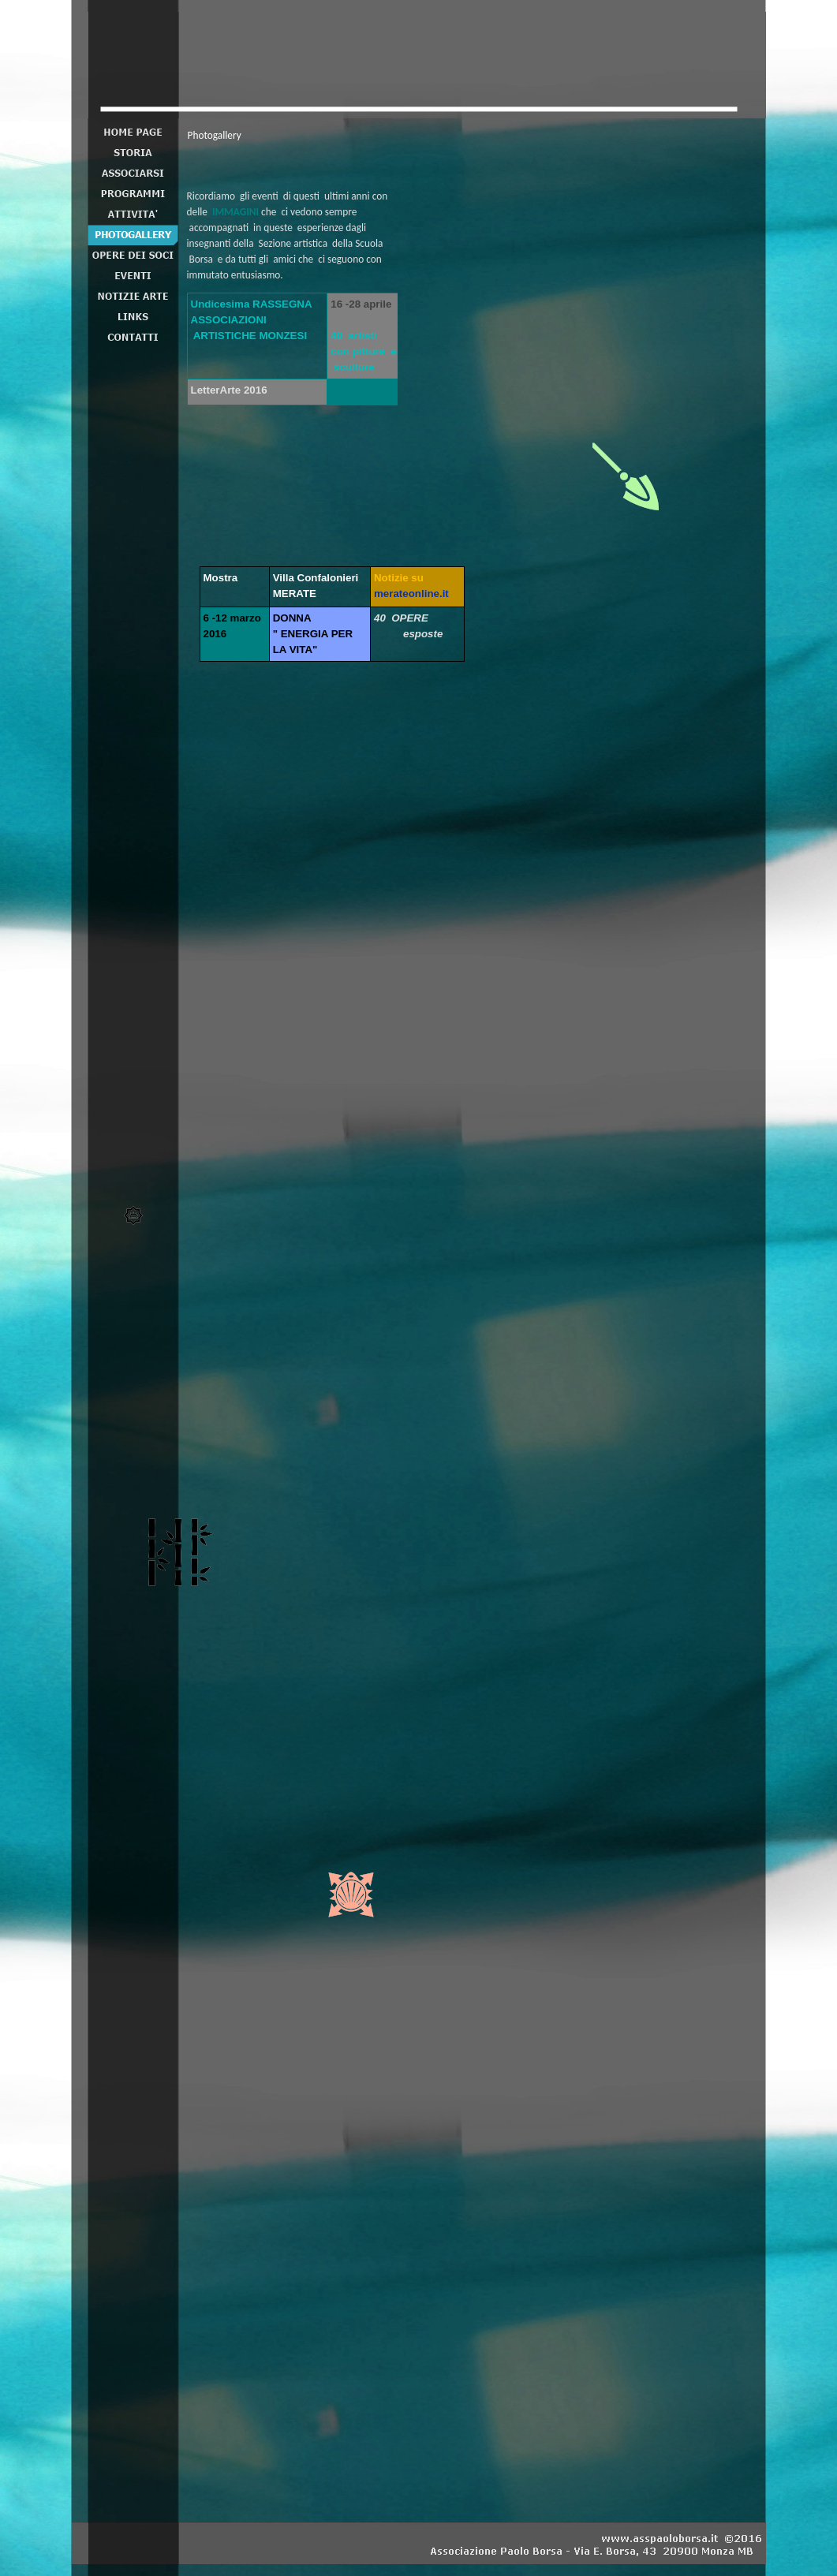  I want to click on equip arrow ammunition, so click(626, 477).